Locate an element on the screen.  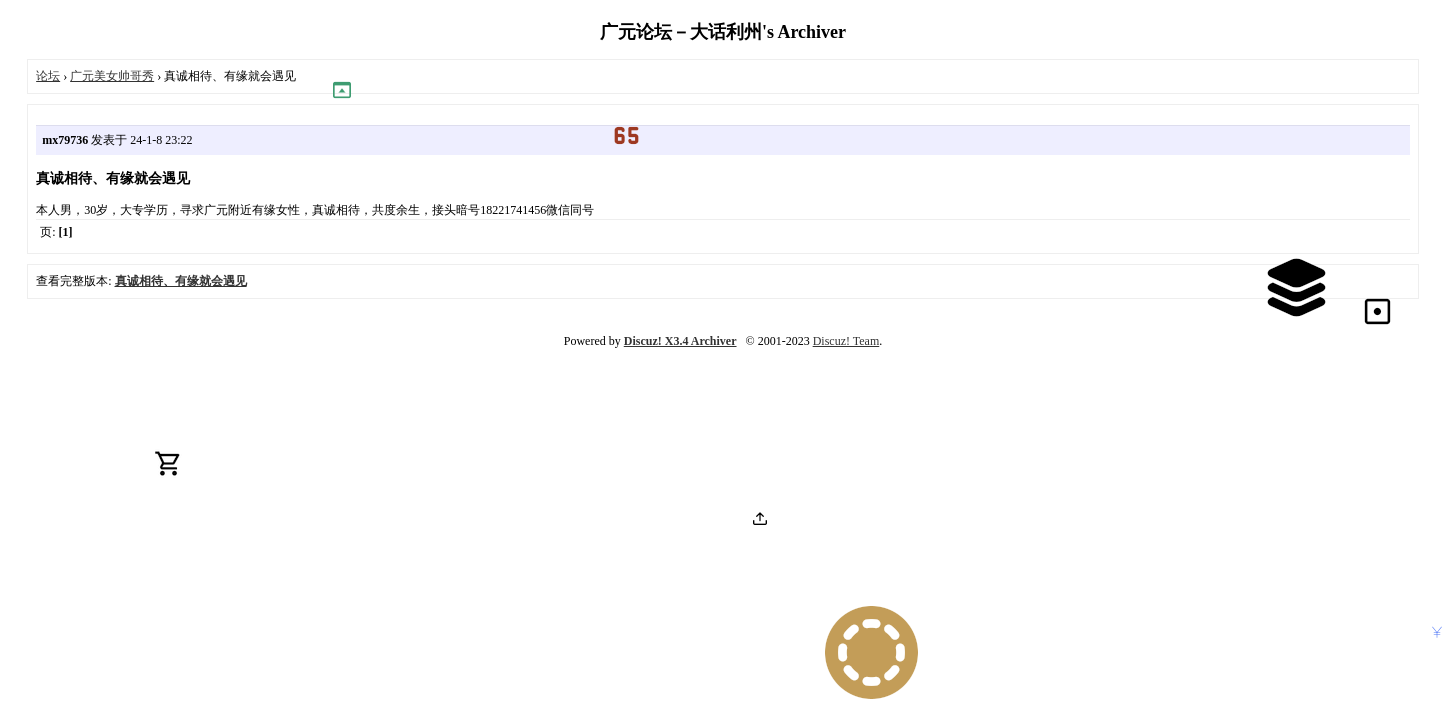
upload a file or document is located at coordinates (760, 519).